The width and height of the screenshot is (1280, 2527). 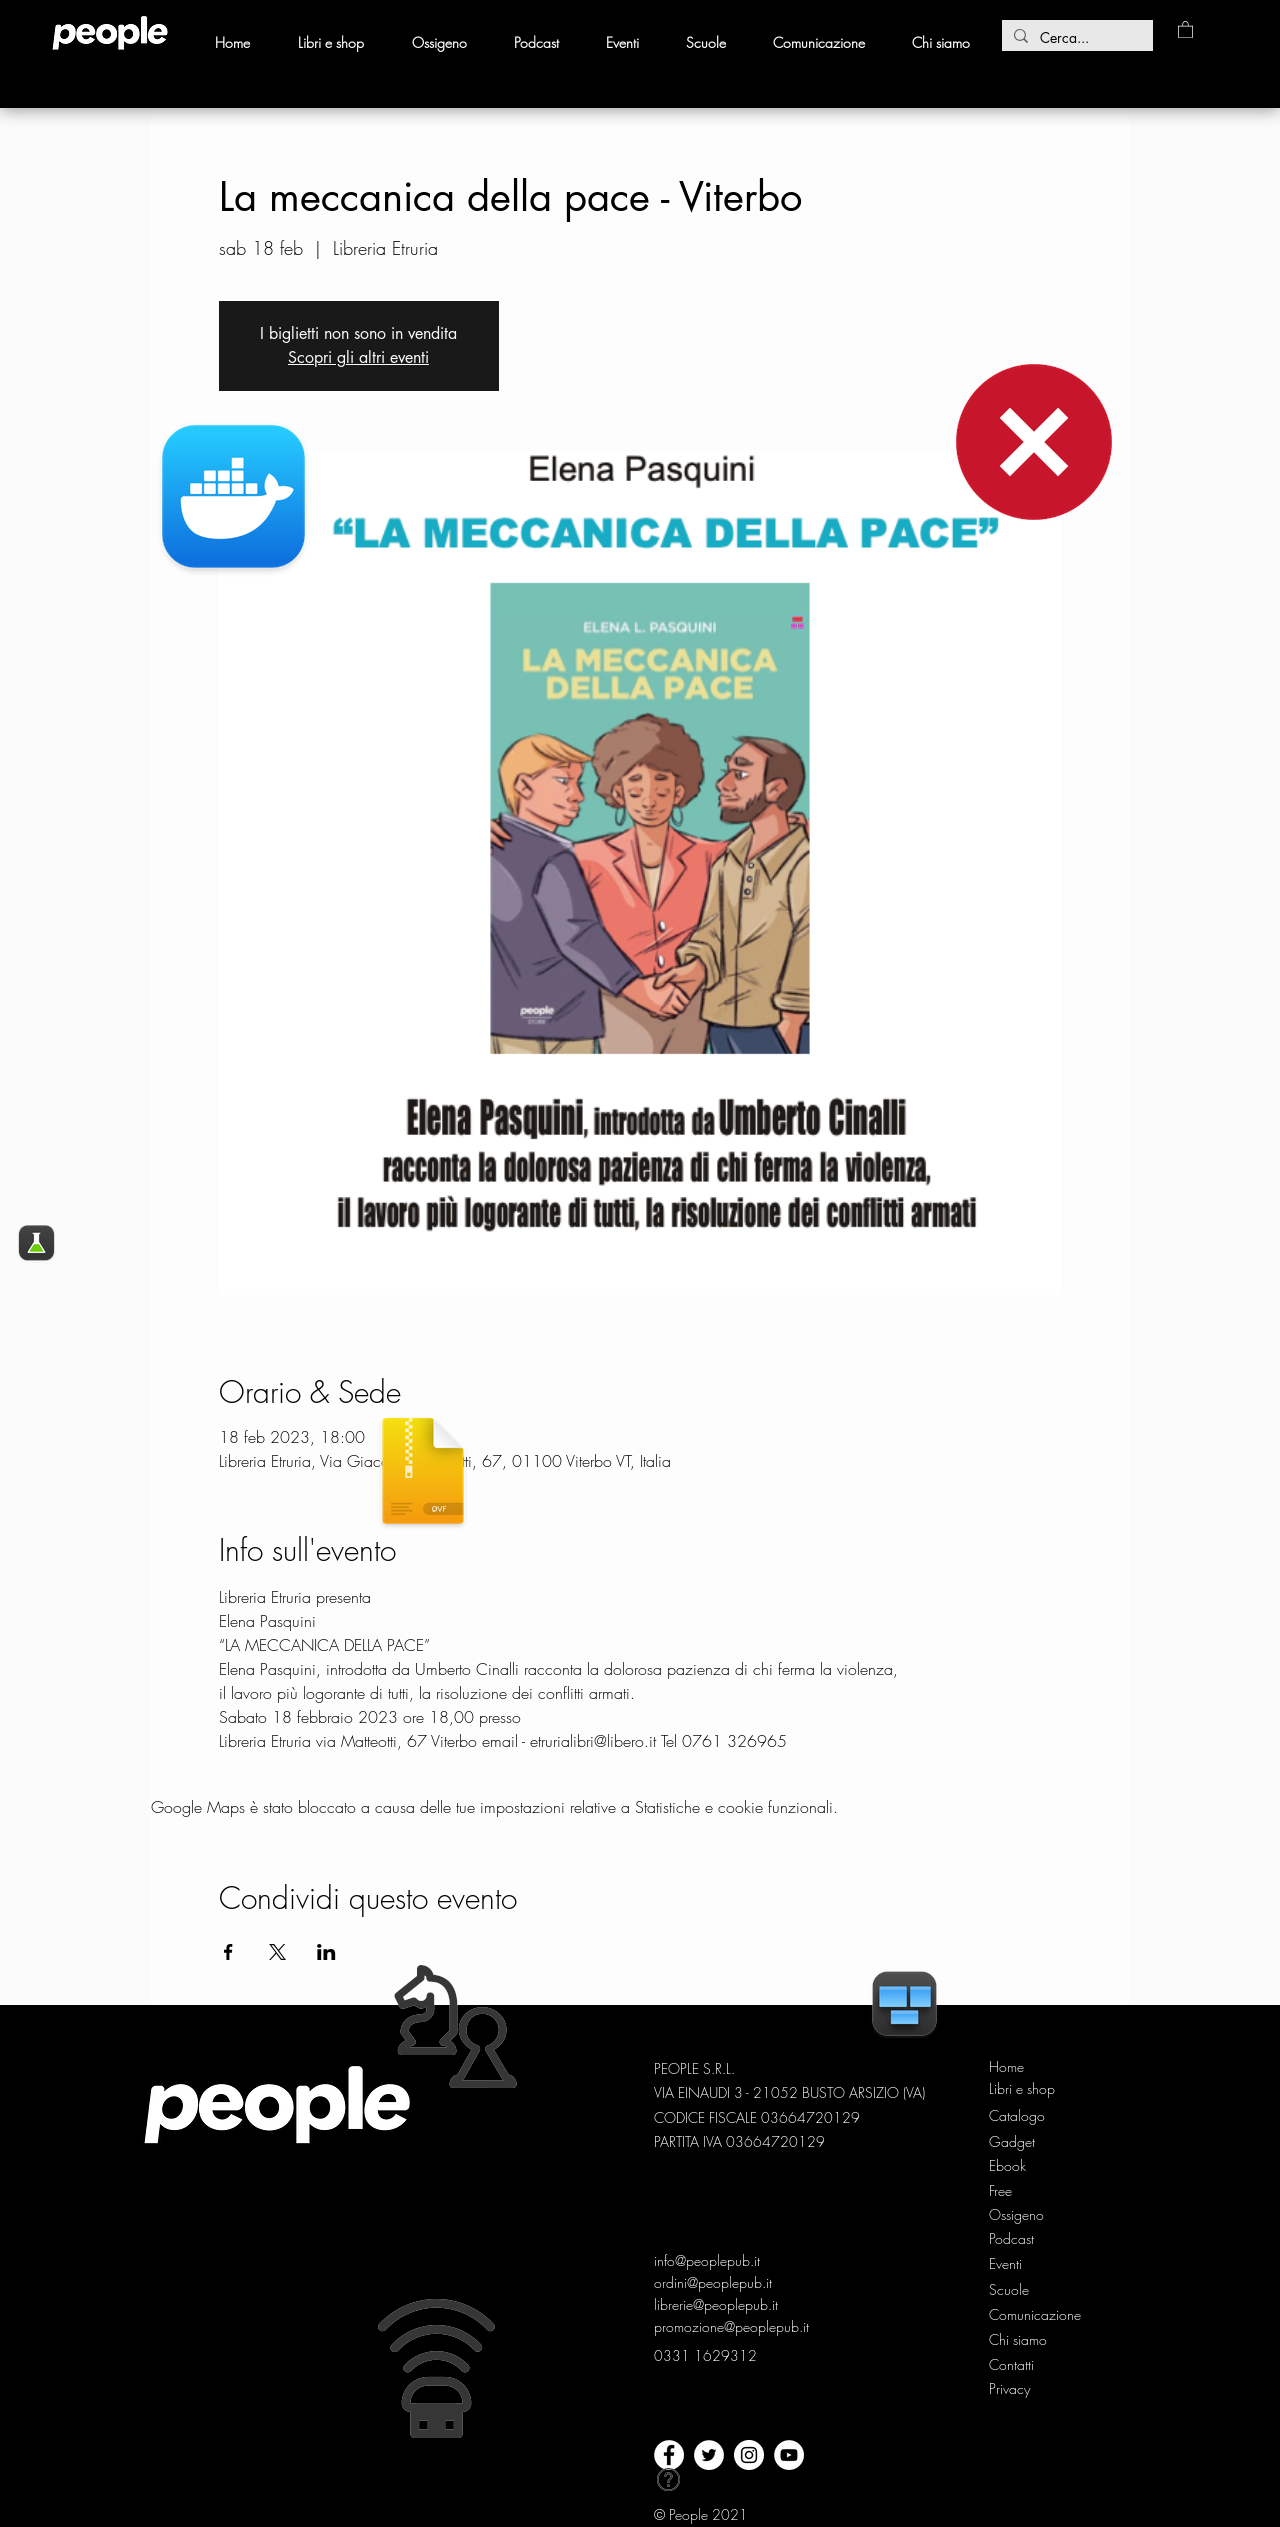 I want to click on open chess game application, so click(x=455, y=2026).